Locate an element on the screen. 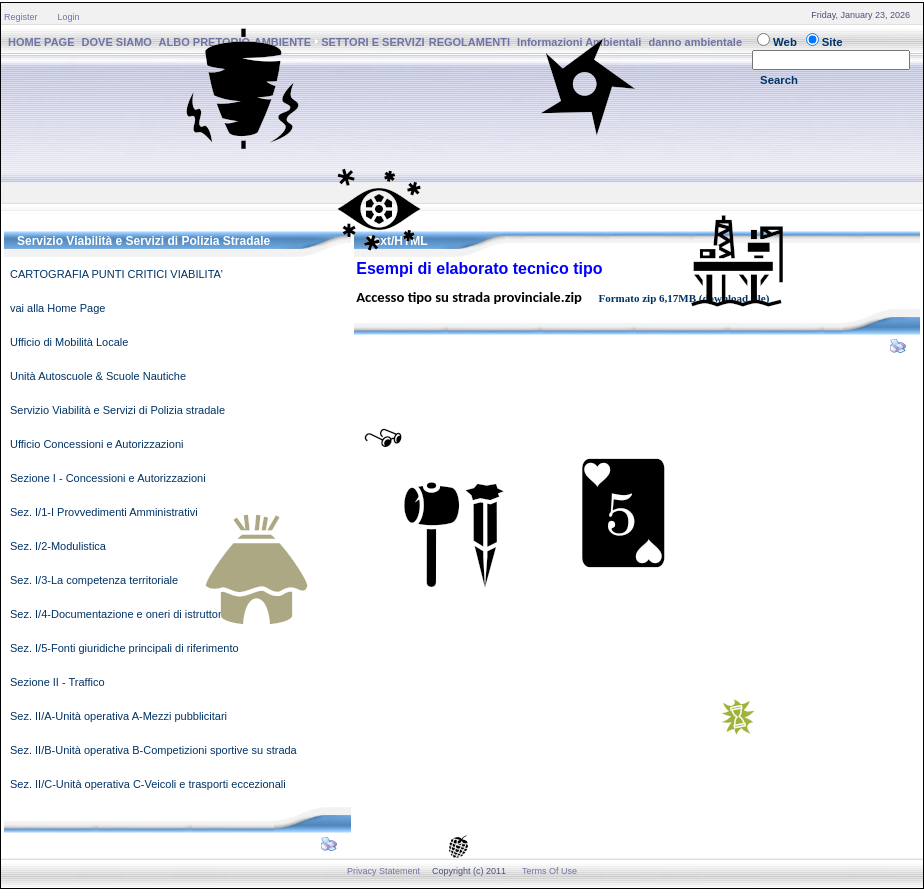  view offshore drilling operations is located at coordinates (737, 260).